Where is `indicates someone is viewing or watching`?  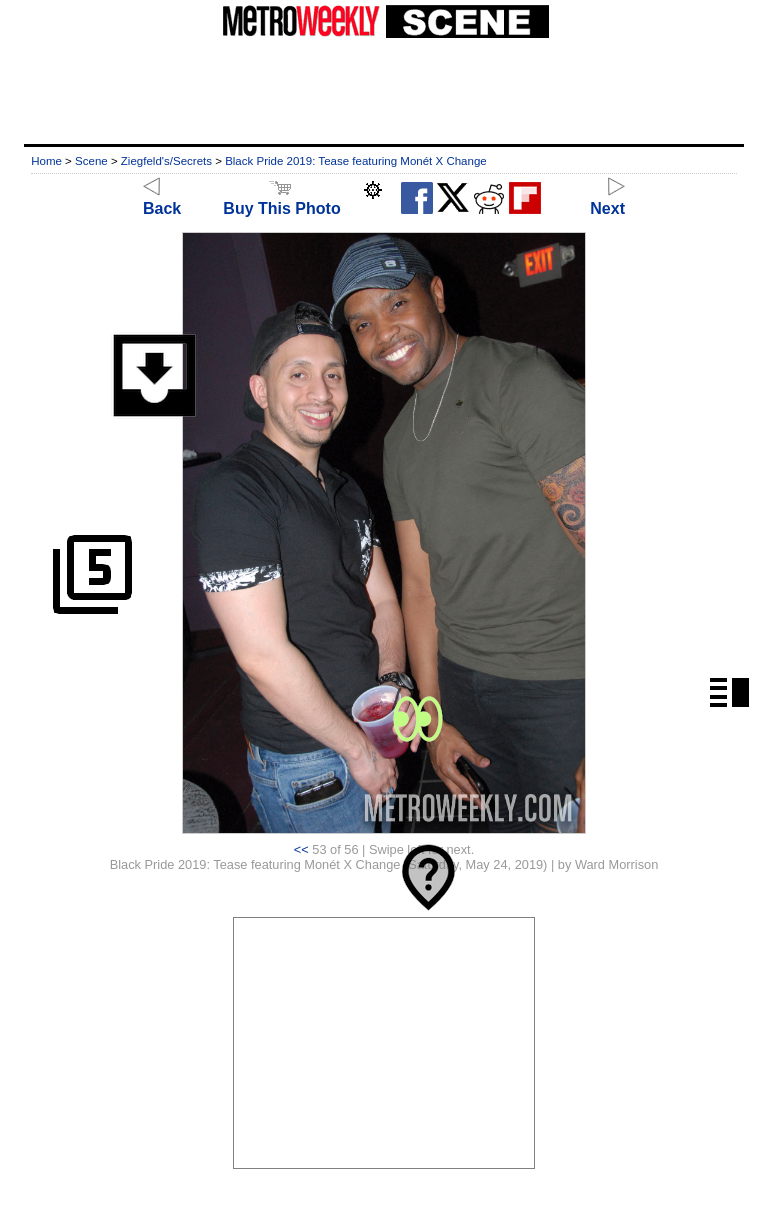 indicates someone is viewing or watching is located at coordinates (418, 719).